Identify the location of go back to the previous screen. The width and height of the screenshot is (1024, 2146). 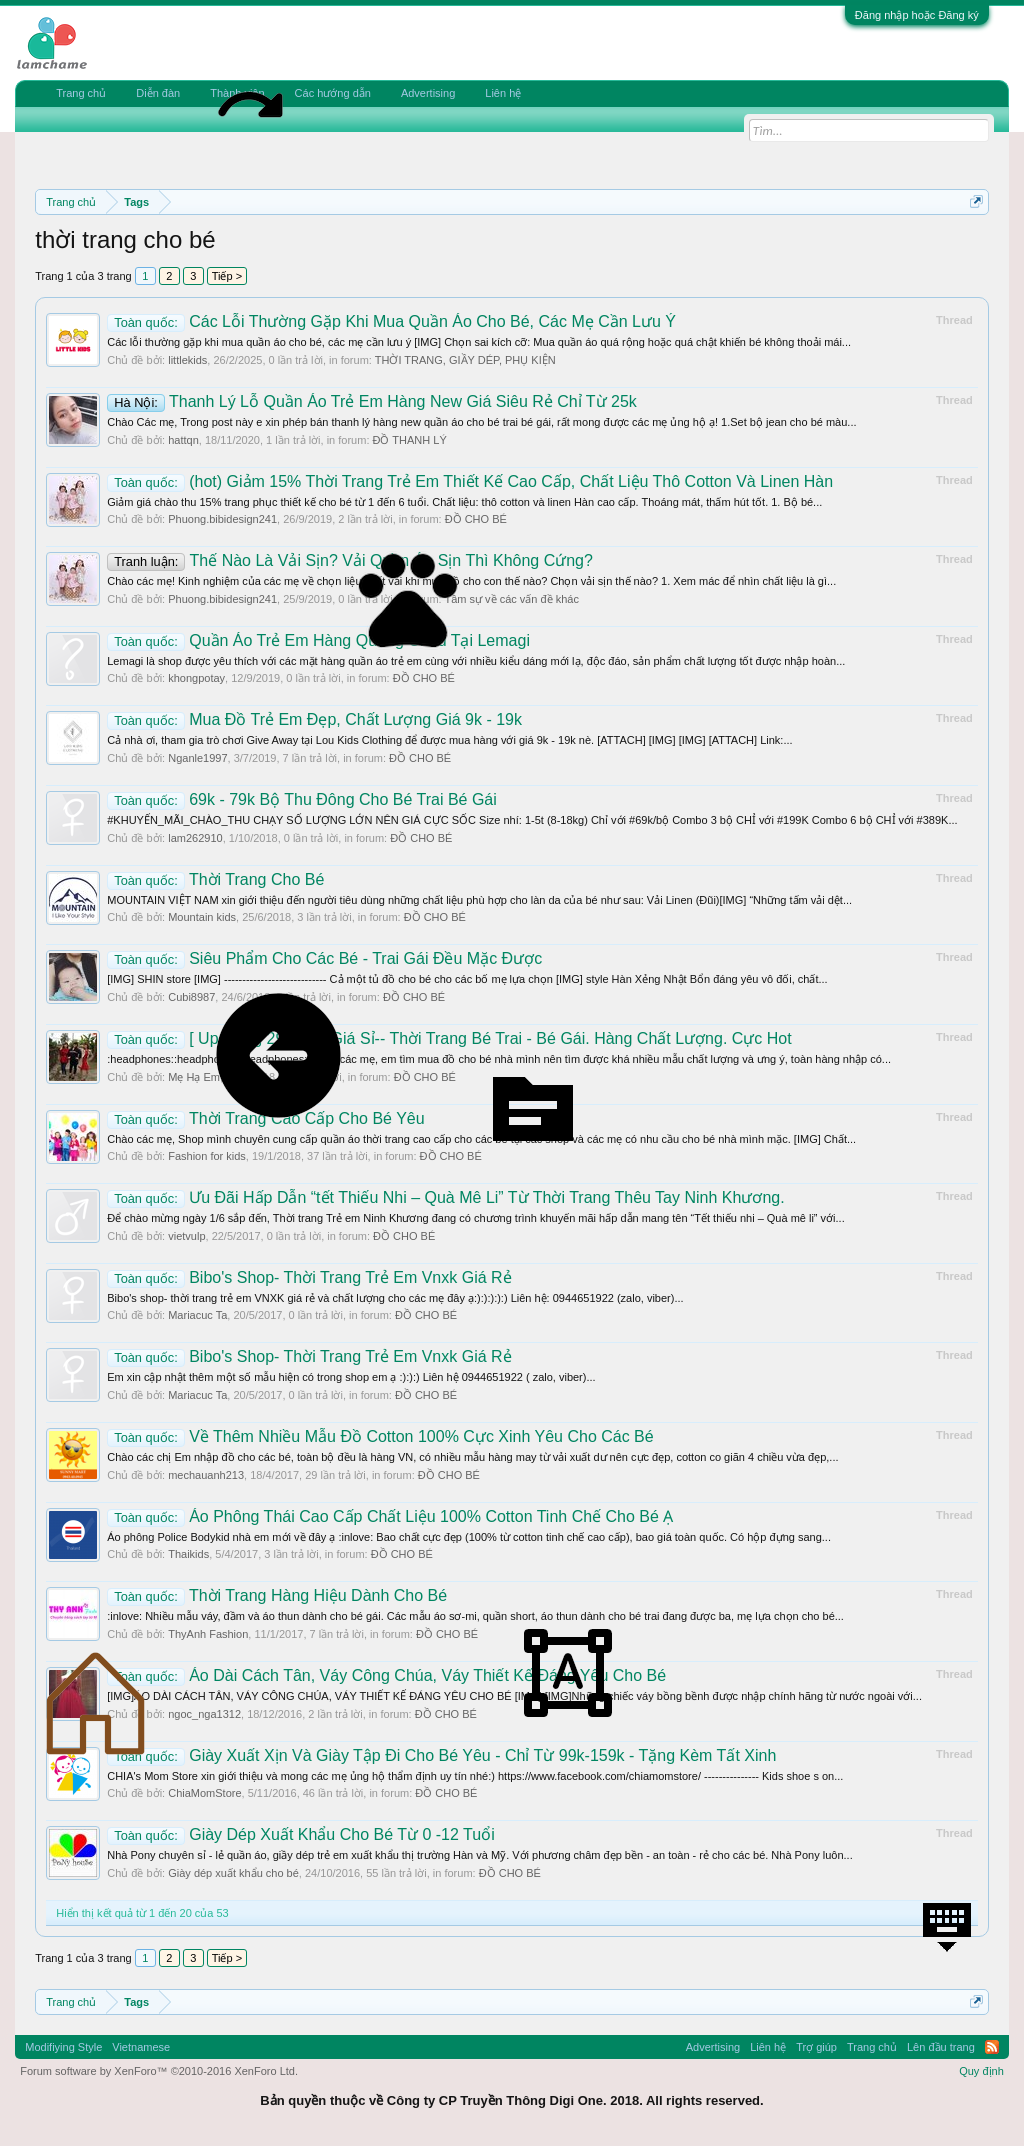
(278, 1055).